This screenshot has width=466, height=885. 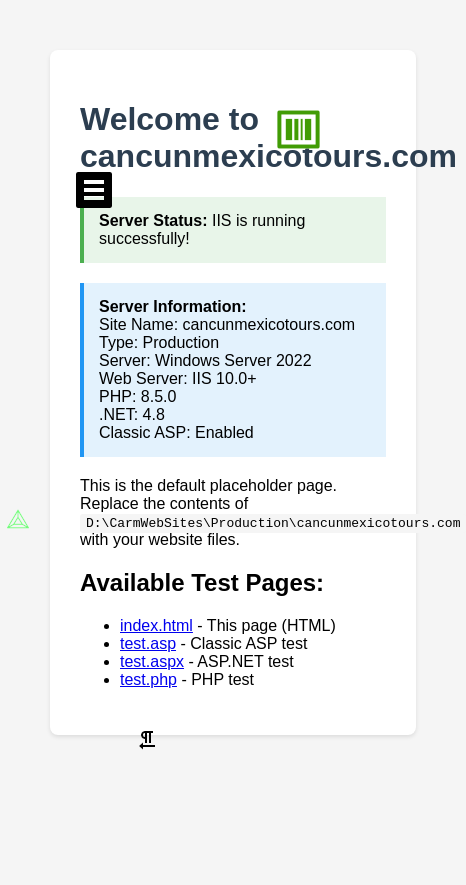 What do you see at coordinates (18, 519) in the screenshot?
I see `basic attention token (BAT) cryptocurrency logo` at bounding box center [18, 519].